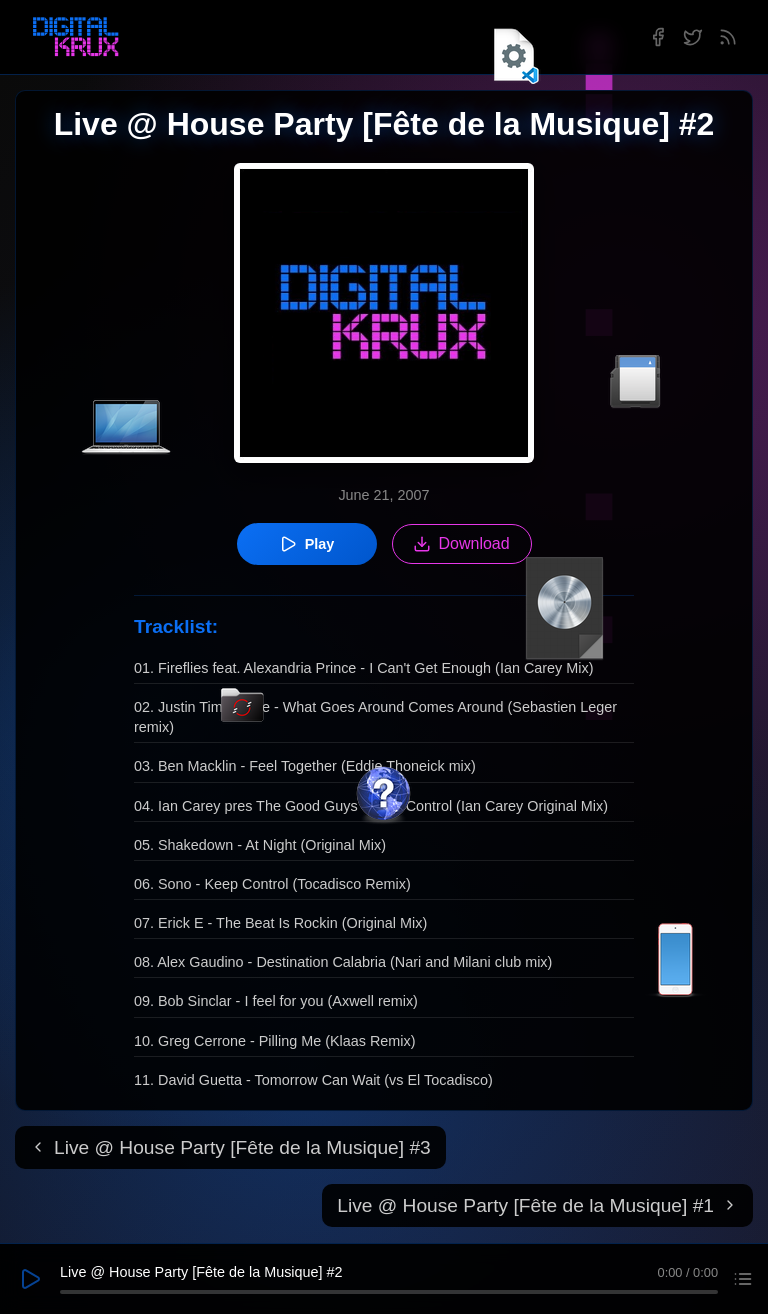  Describe the element at coordinates (675, 960) in the screenshot. I see `iPod Touch device connected` at that location.